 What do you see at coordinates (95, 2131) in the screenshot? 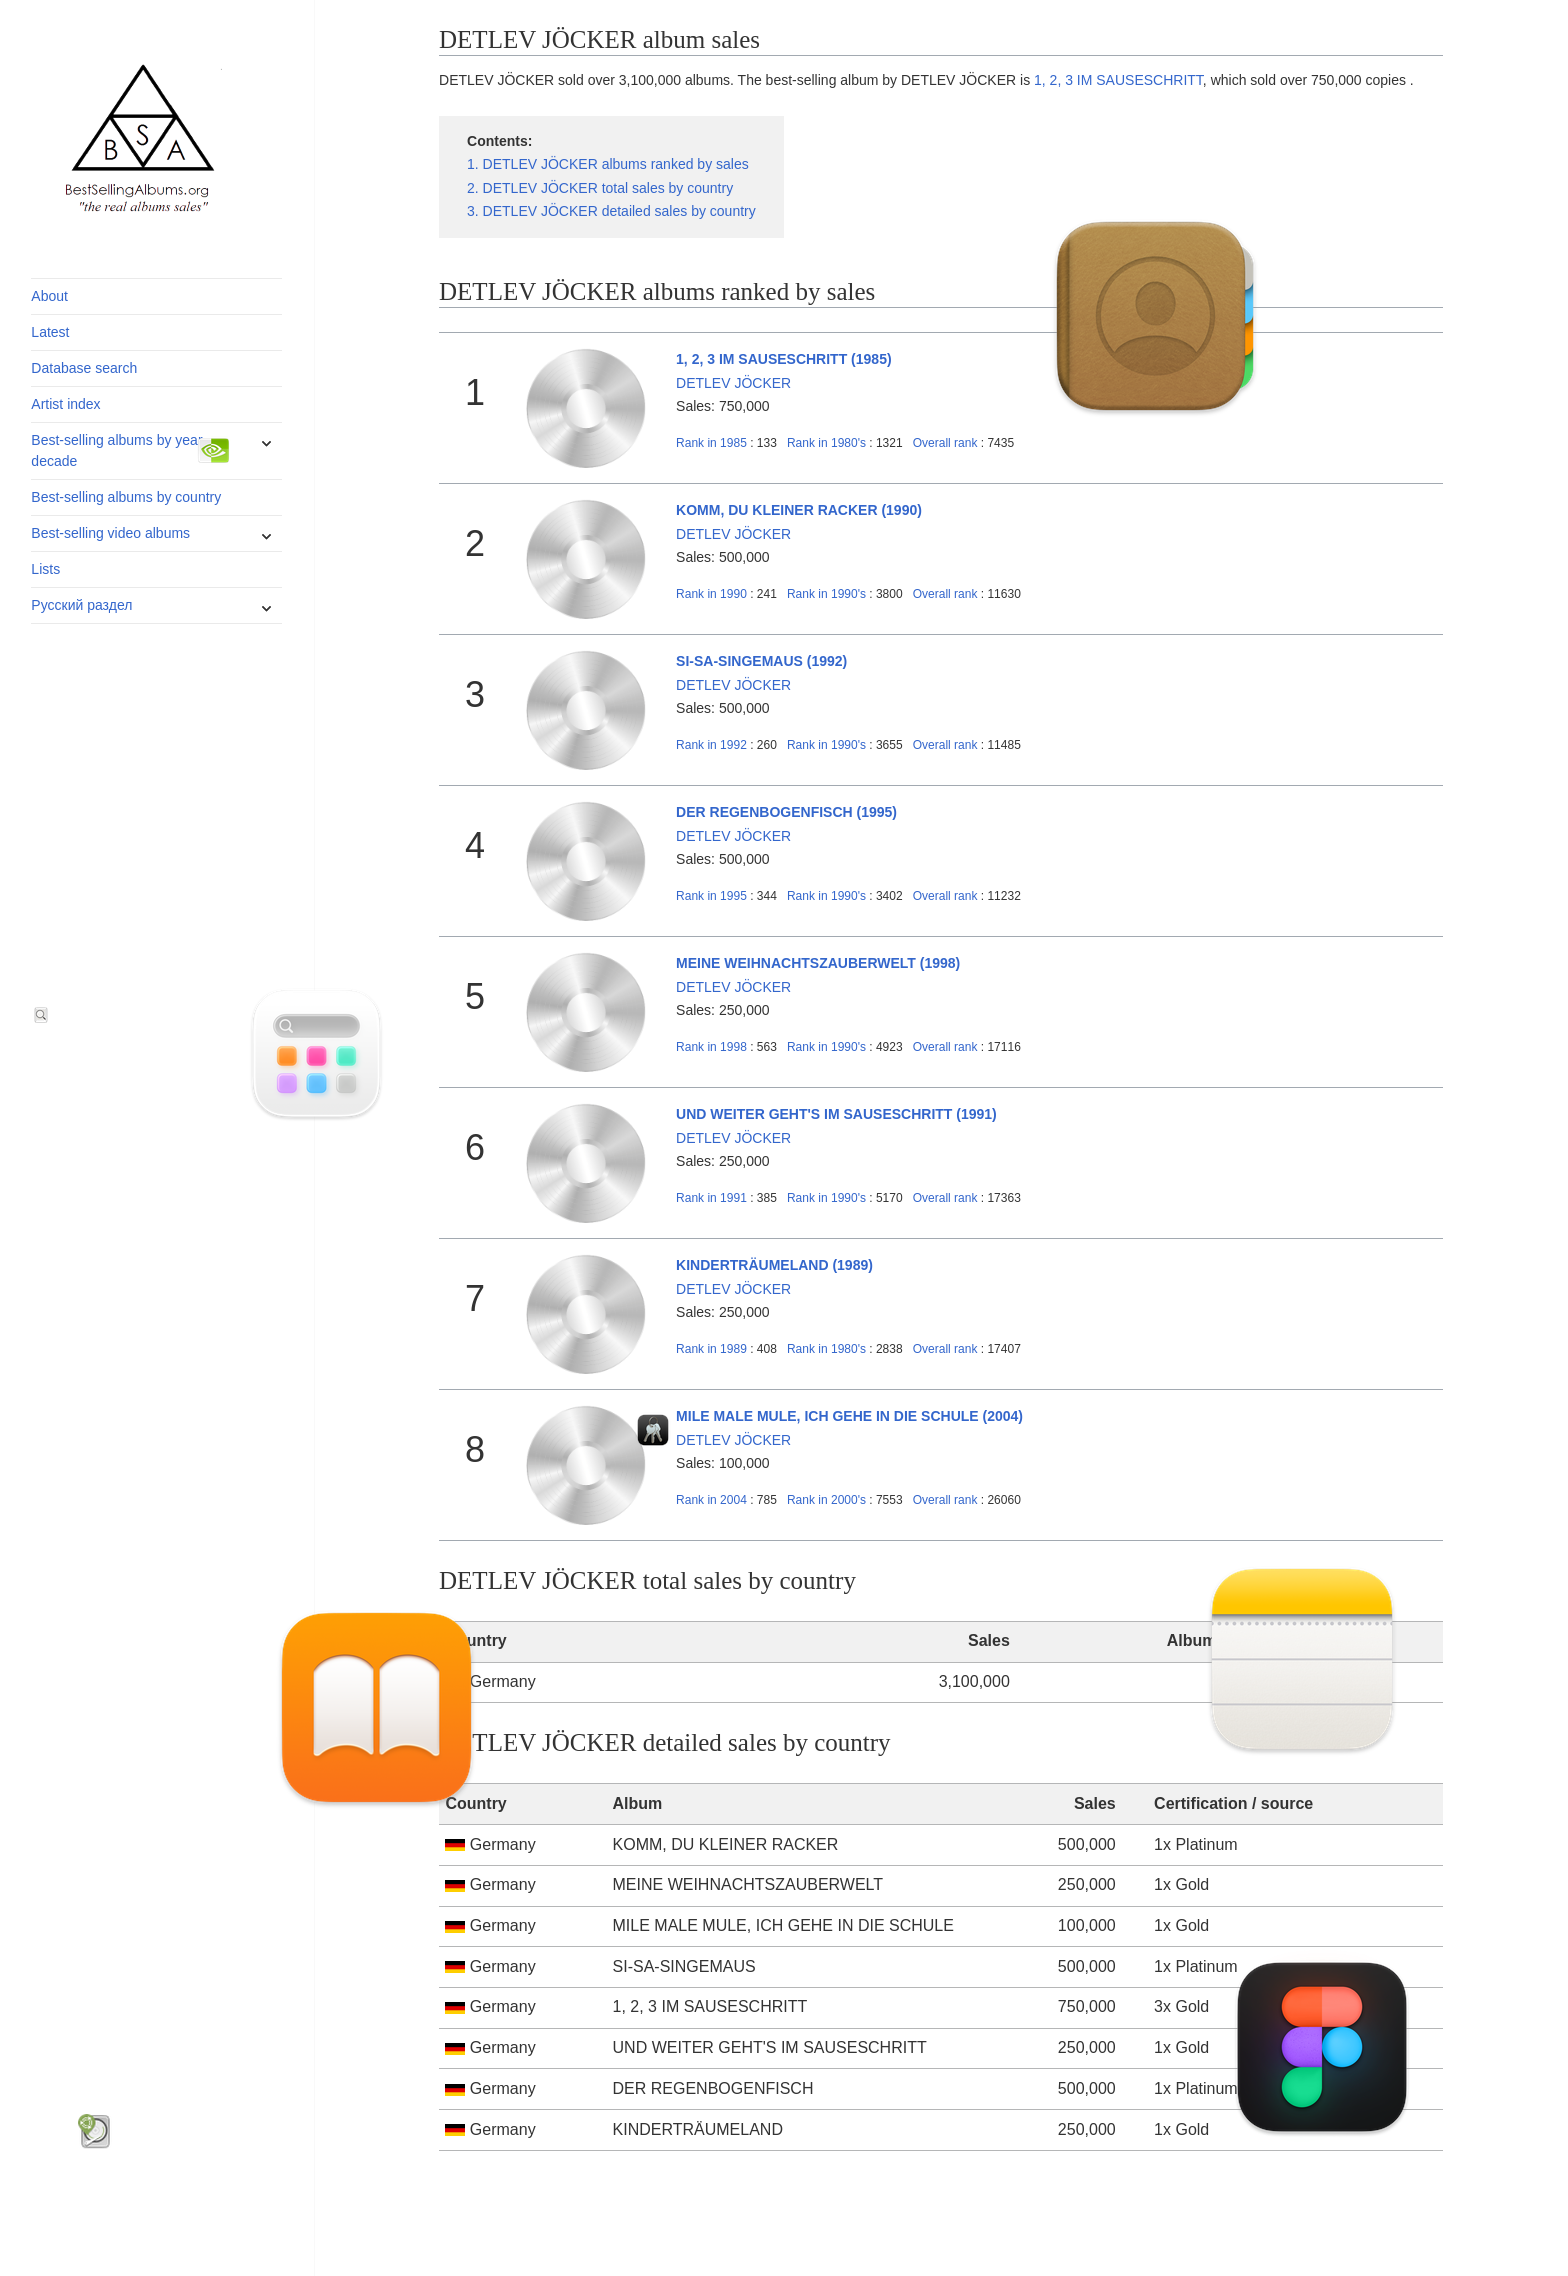
I see `launch the ubiquity installer for ubuntu` at bounding box center [95, 2131].